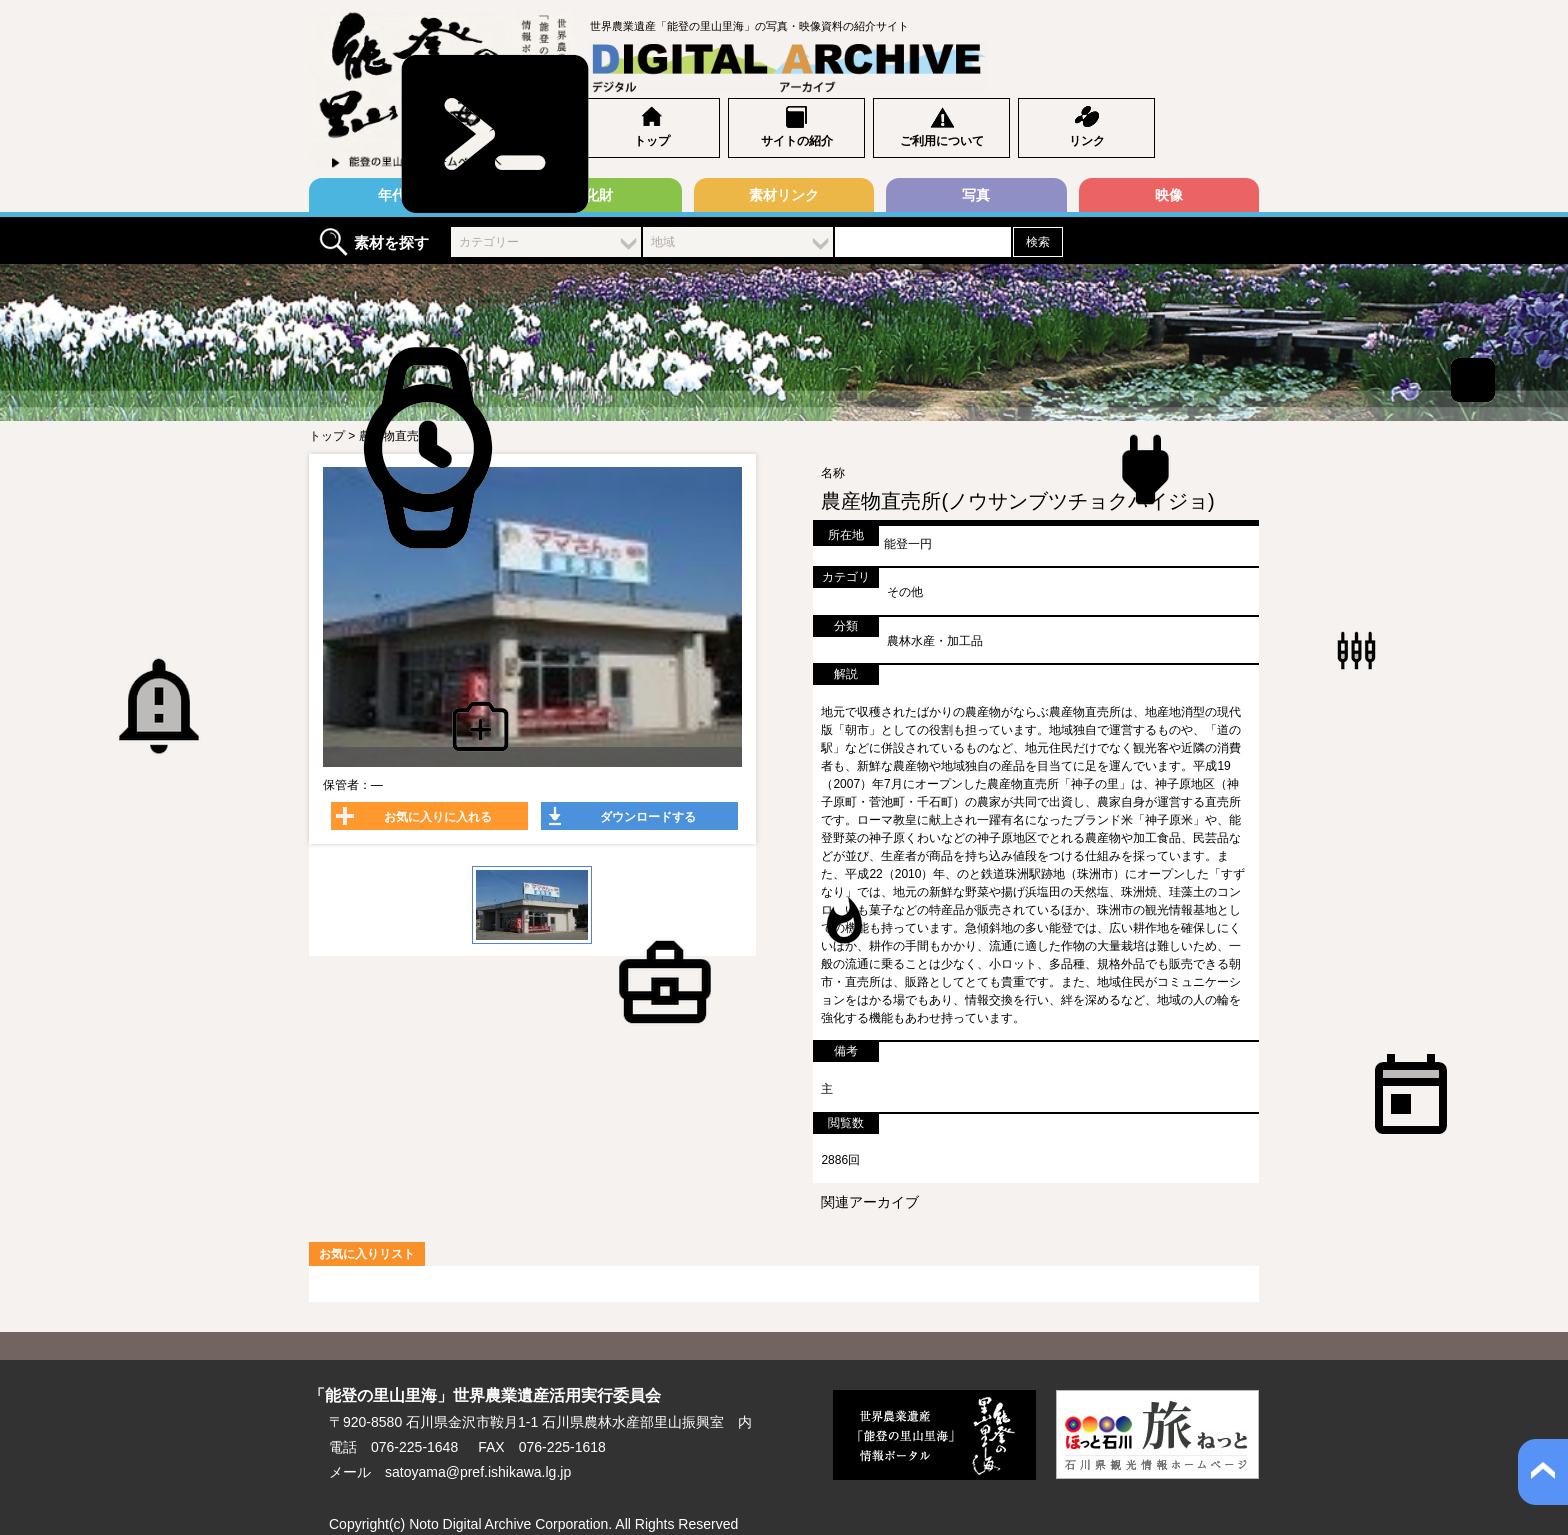 Image resolution: width=1568 pixels, height=1535 pixels. Describe the element at coordinates (844, 921) in the screenshot. I see `view trending or popular content` at that location.